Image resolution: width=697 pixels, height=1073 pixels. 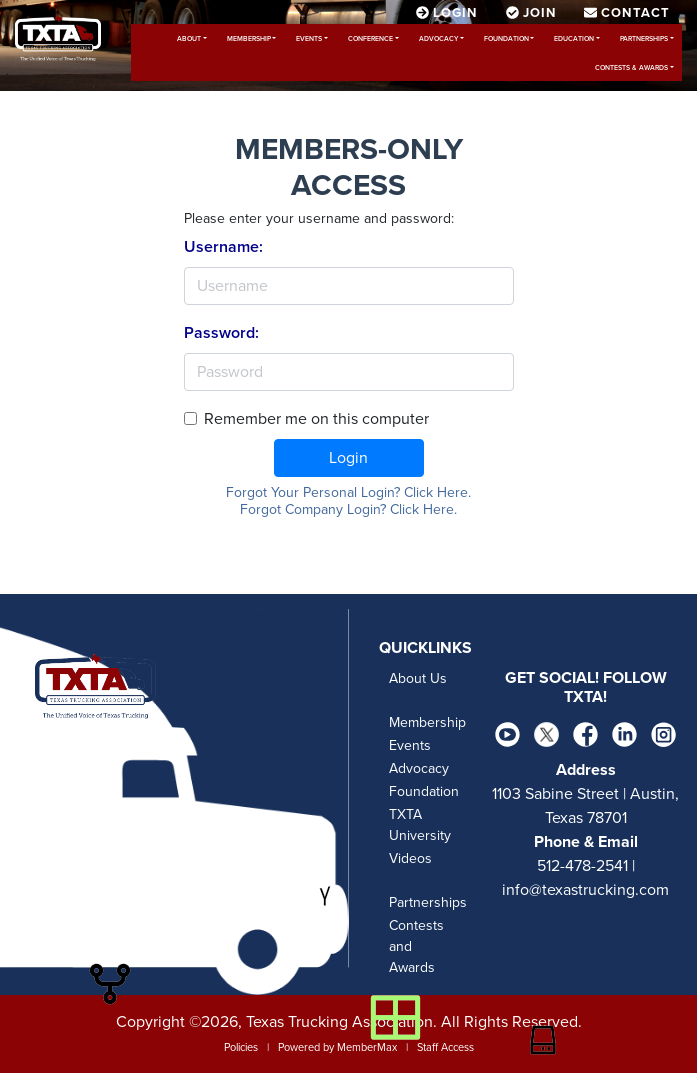 I want to click on yandex international logo, so click(x=325, y=896).